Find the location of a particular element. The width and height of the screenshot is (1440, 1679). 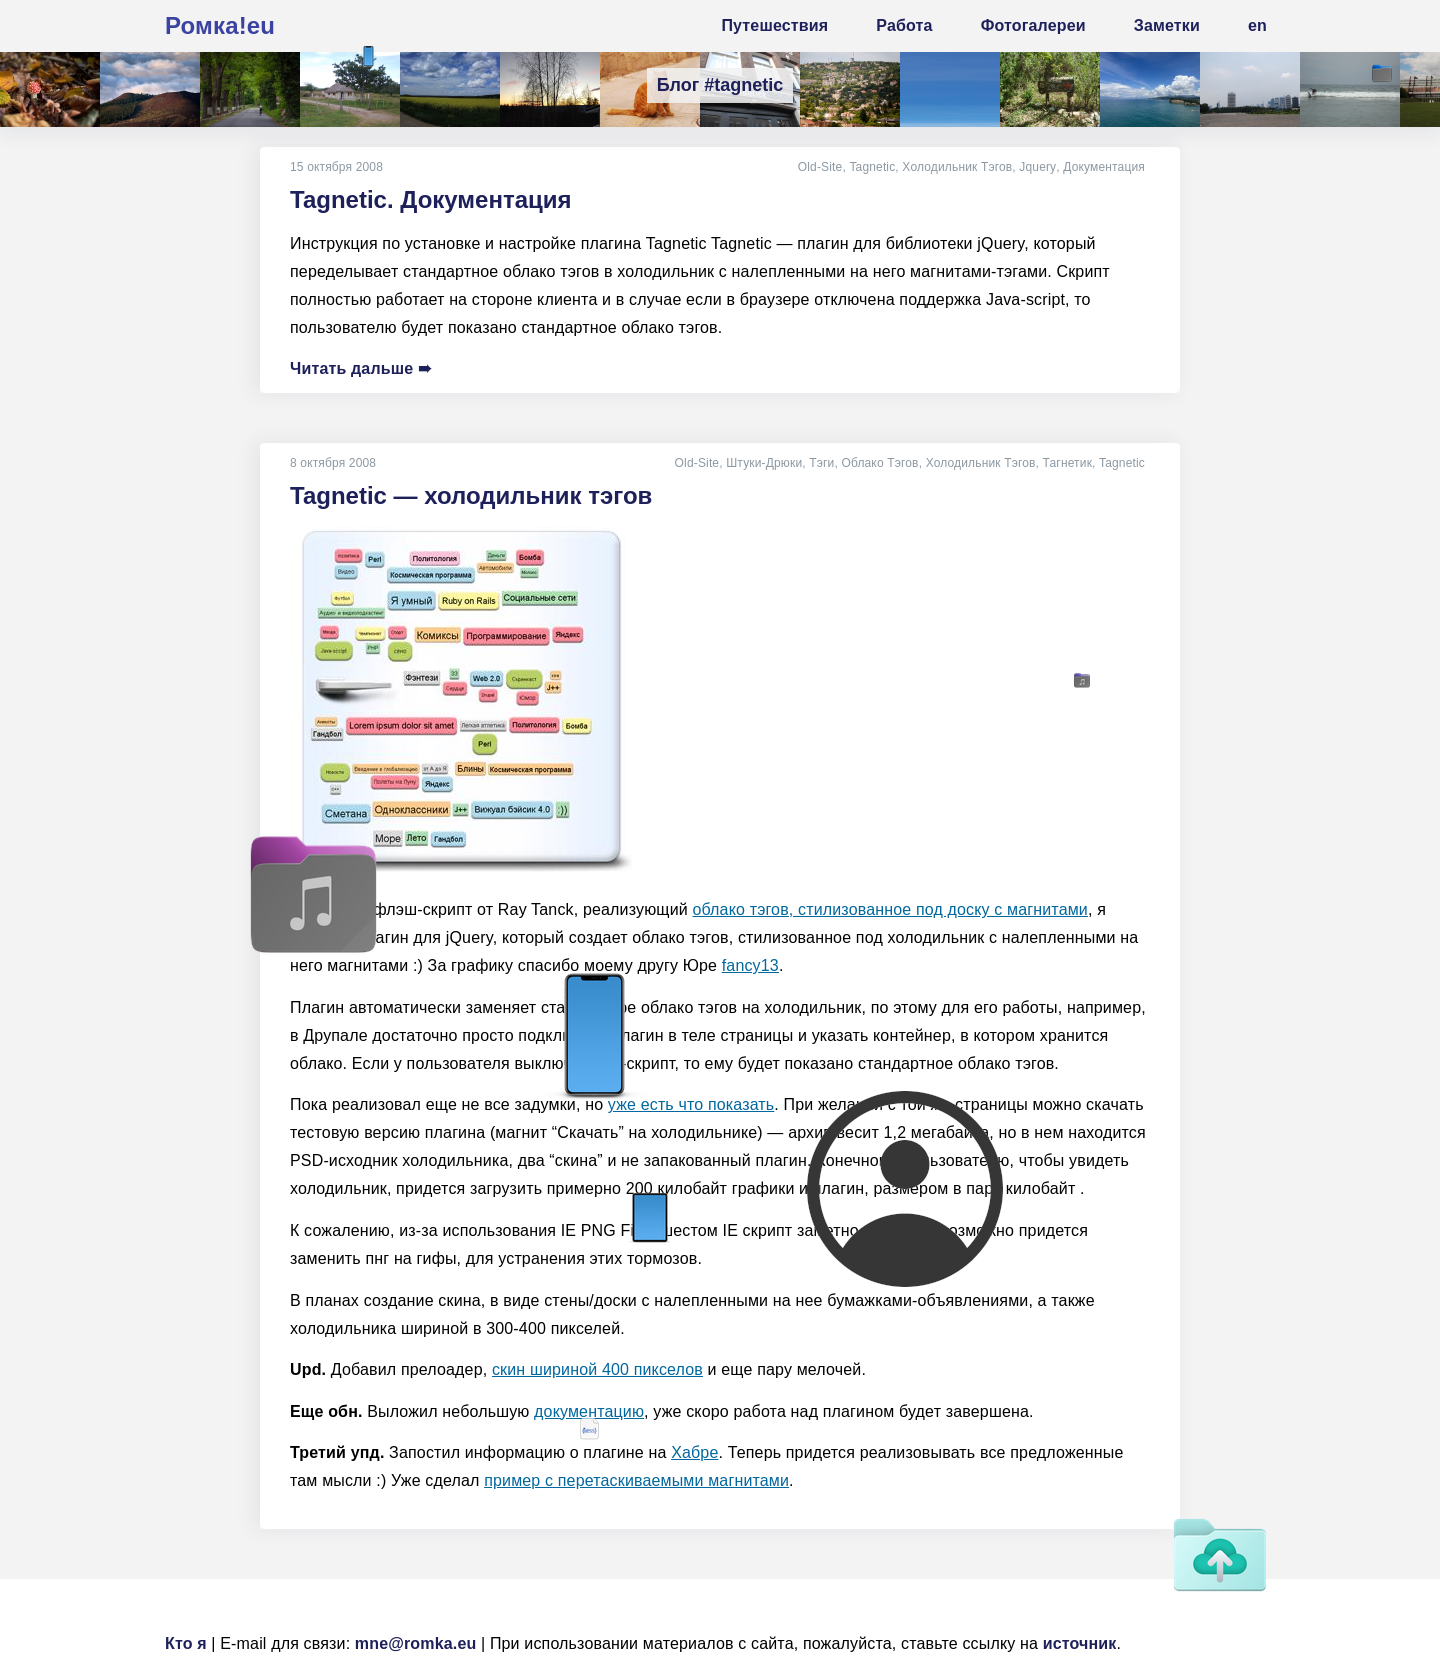

iPhone XS Max device connected to your Mac is located at coordinates (594, 1036).